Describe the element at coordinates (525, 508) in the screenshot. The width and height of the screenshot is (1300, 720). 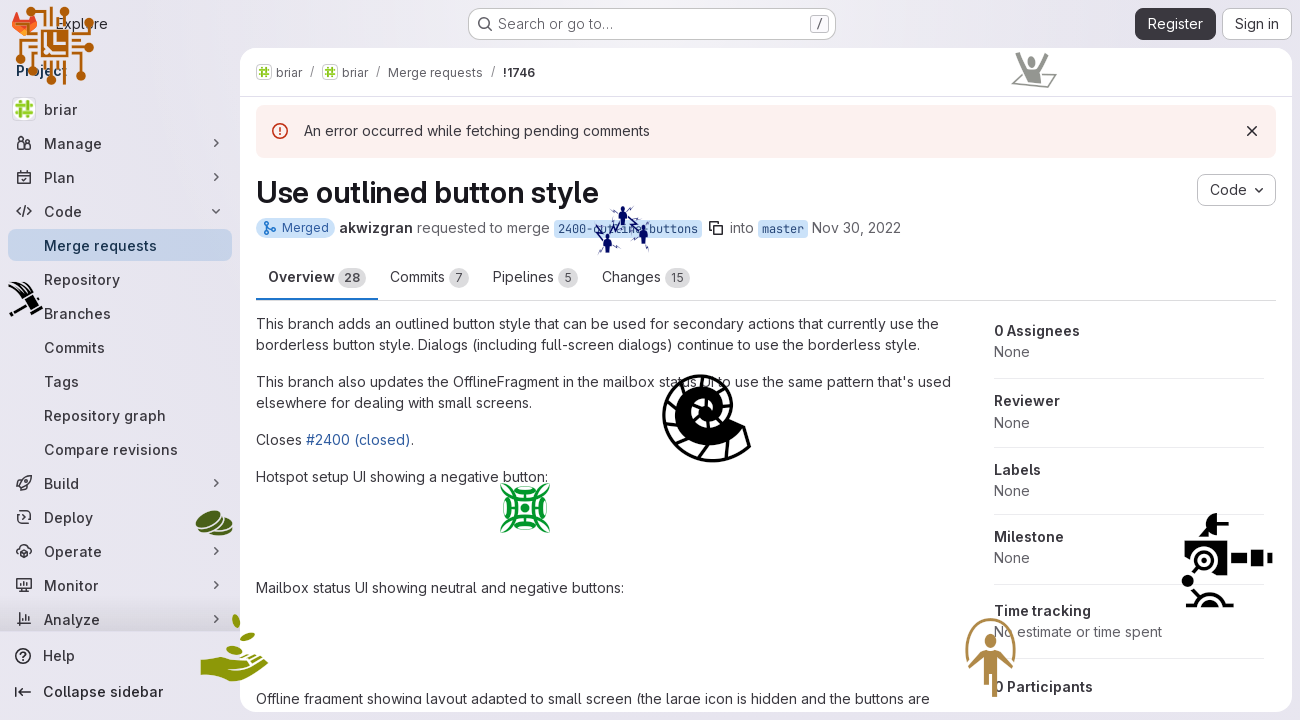
I see `decorative geometric pattern or ornamental design element` at that location.